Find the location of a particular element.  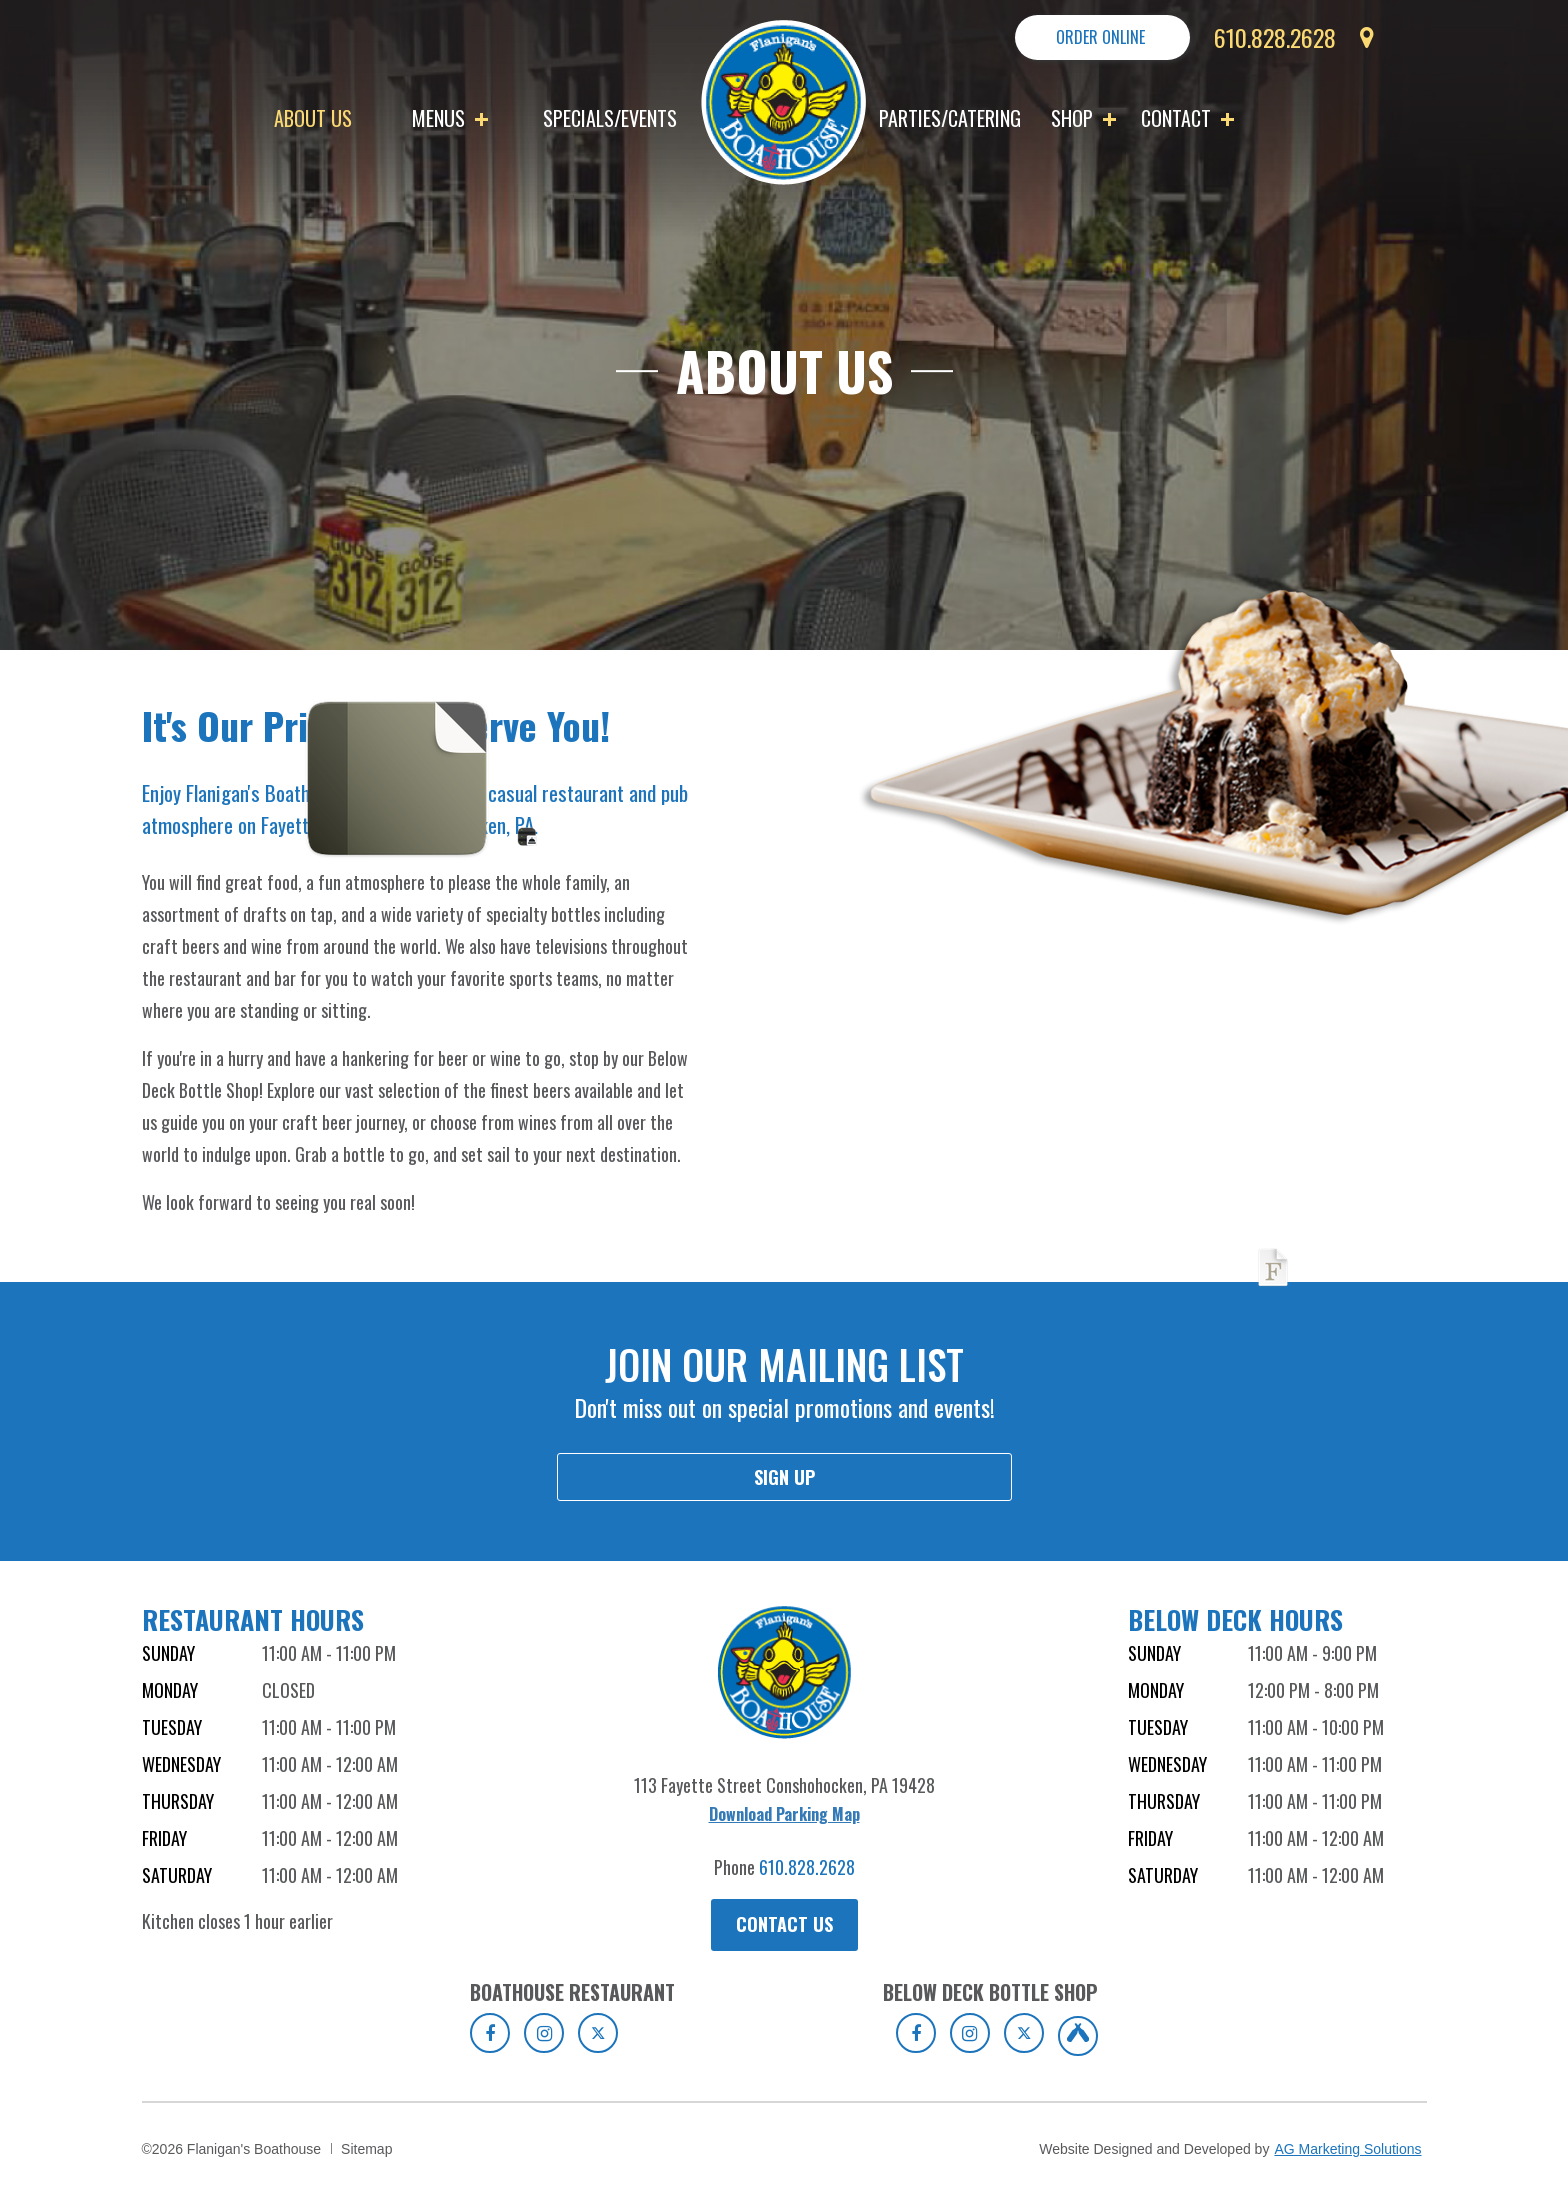

a fortran source code file is located at coordinates (1273, 1268).